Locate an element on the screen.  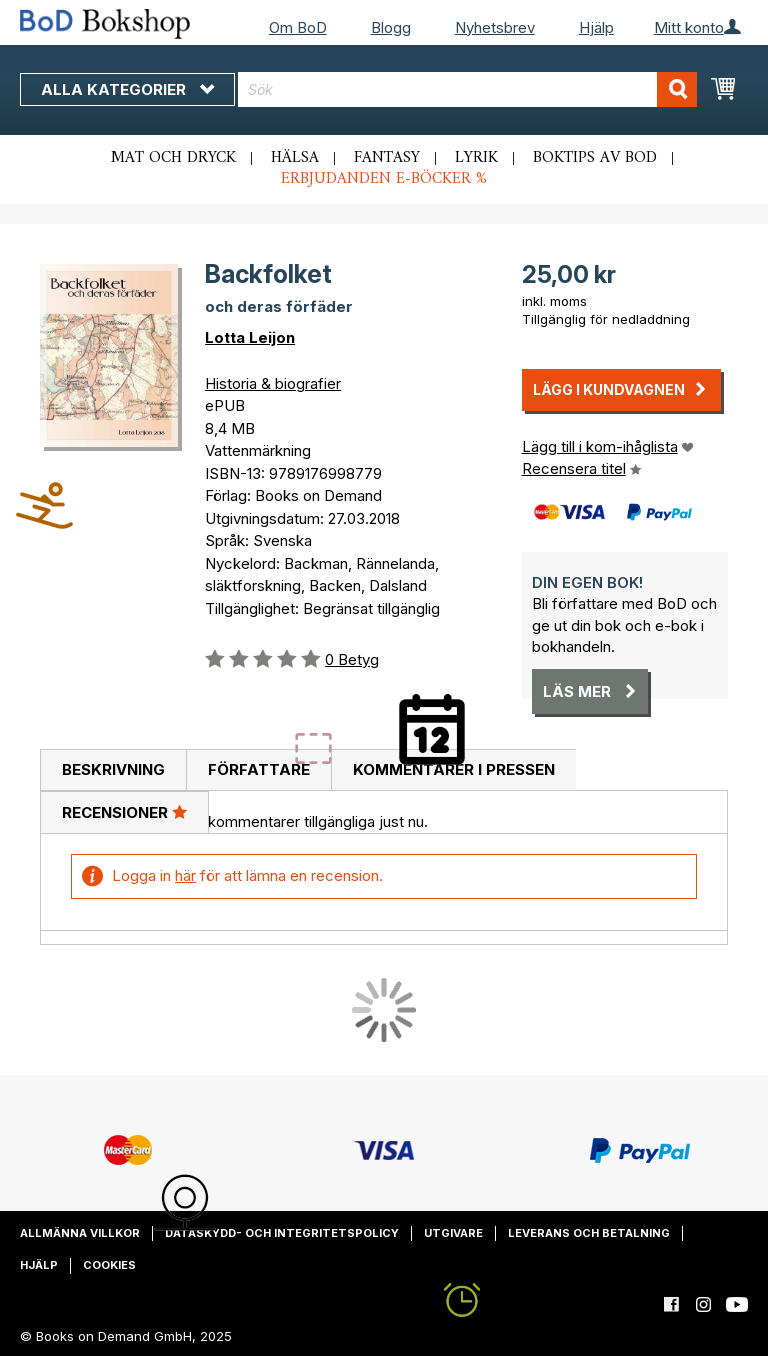
access skiing or winter sports activities is located at coordinates (44, 506).